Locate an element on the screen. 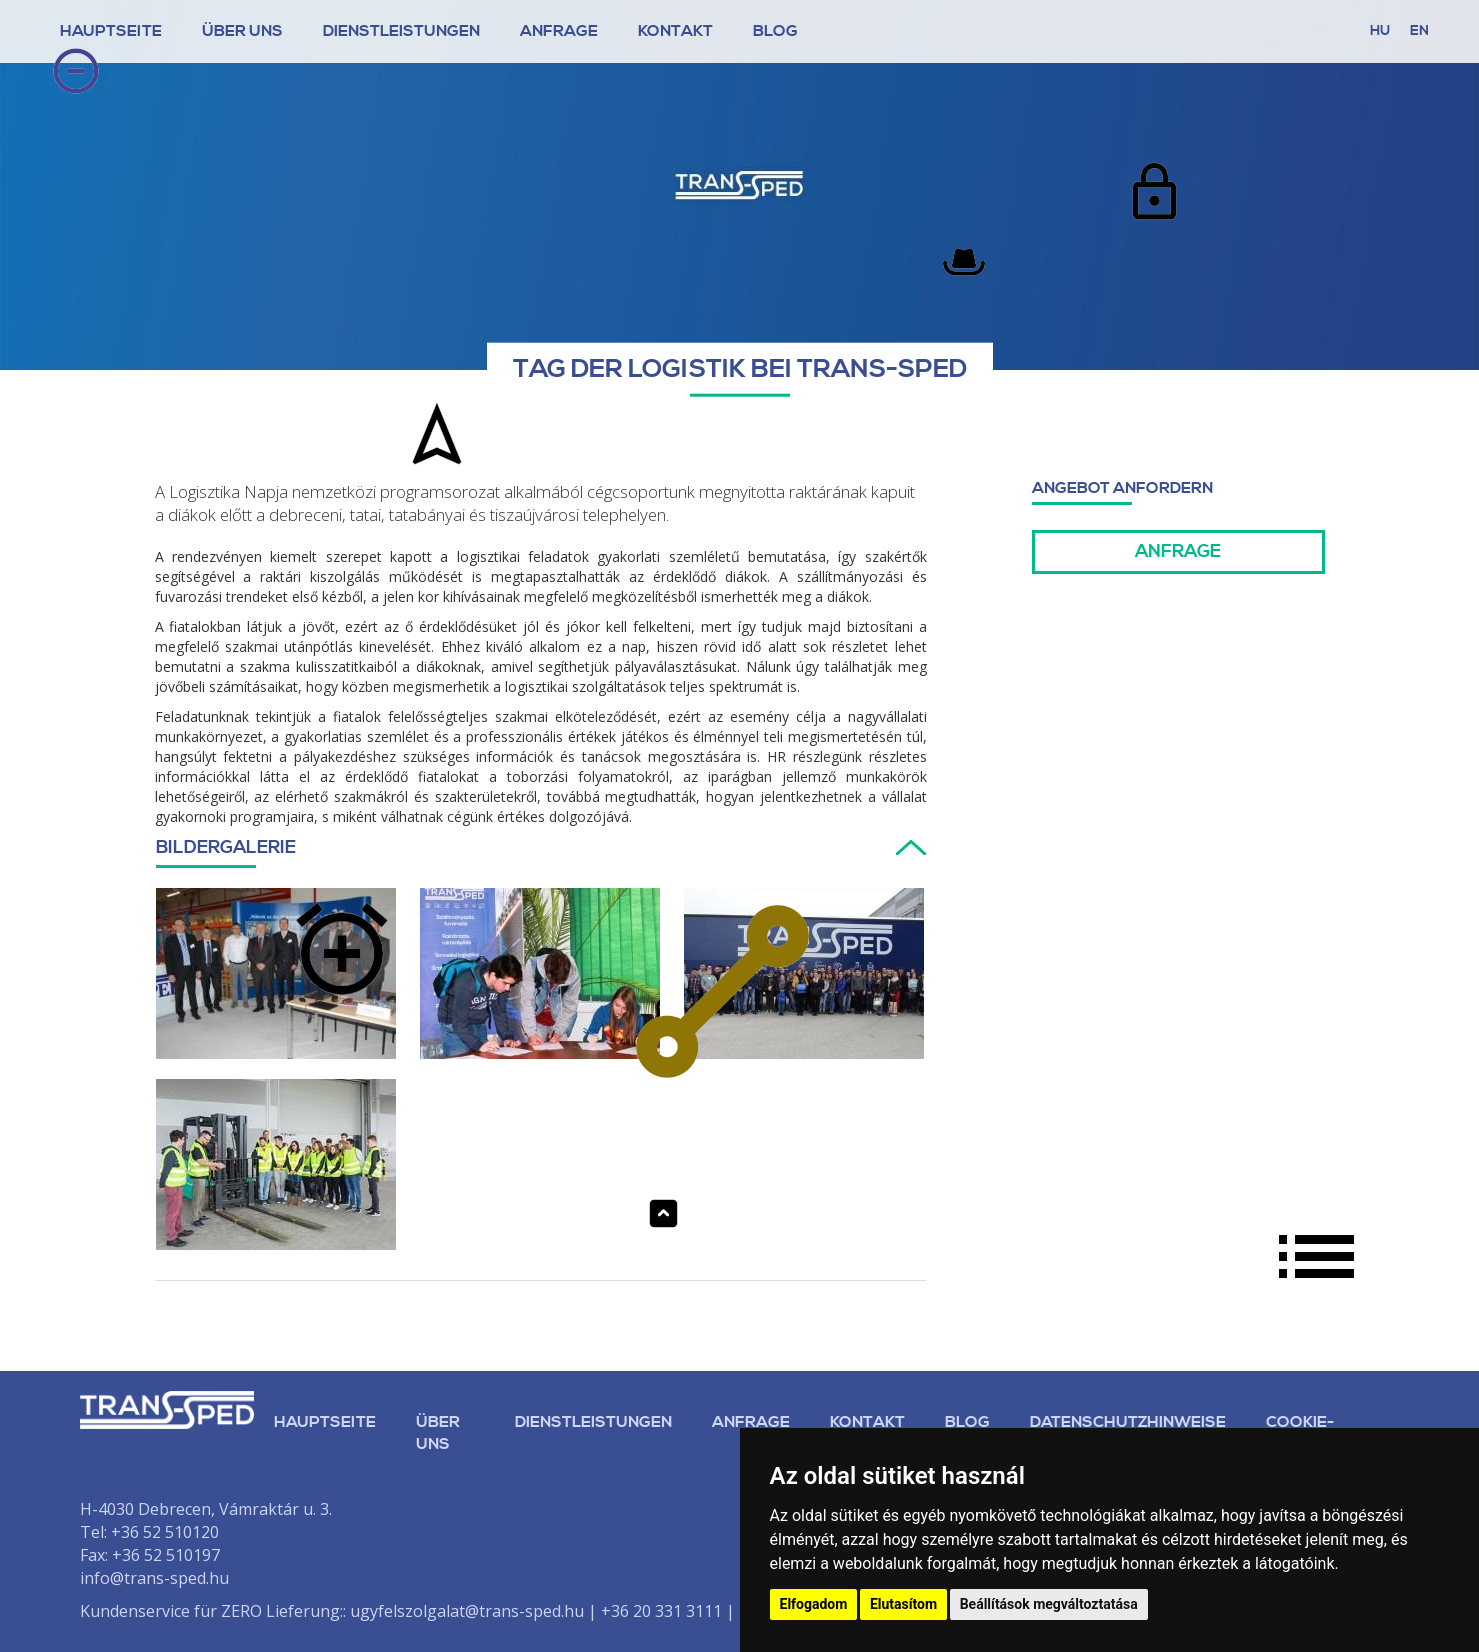  collapse an expanded section is located at coordinates (663, 1213).